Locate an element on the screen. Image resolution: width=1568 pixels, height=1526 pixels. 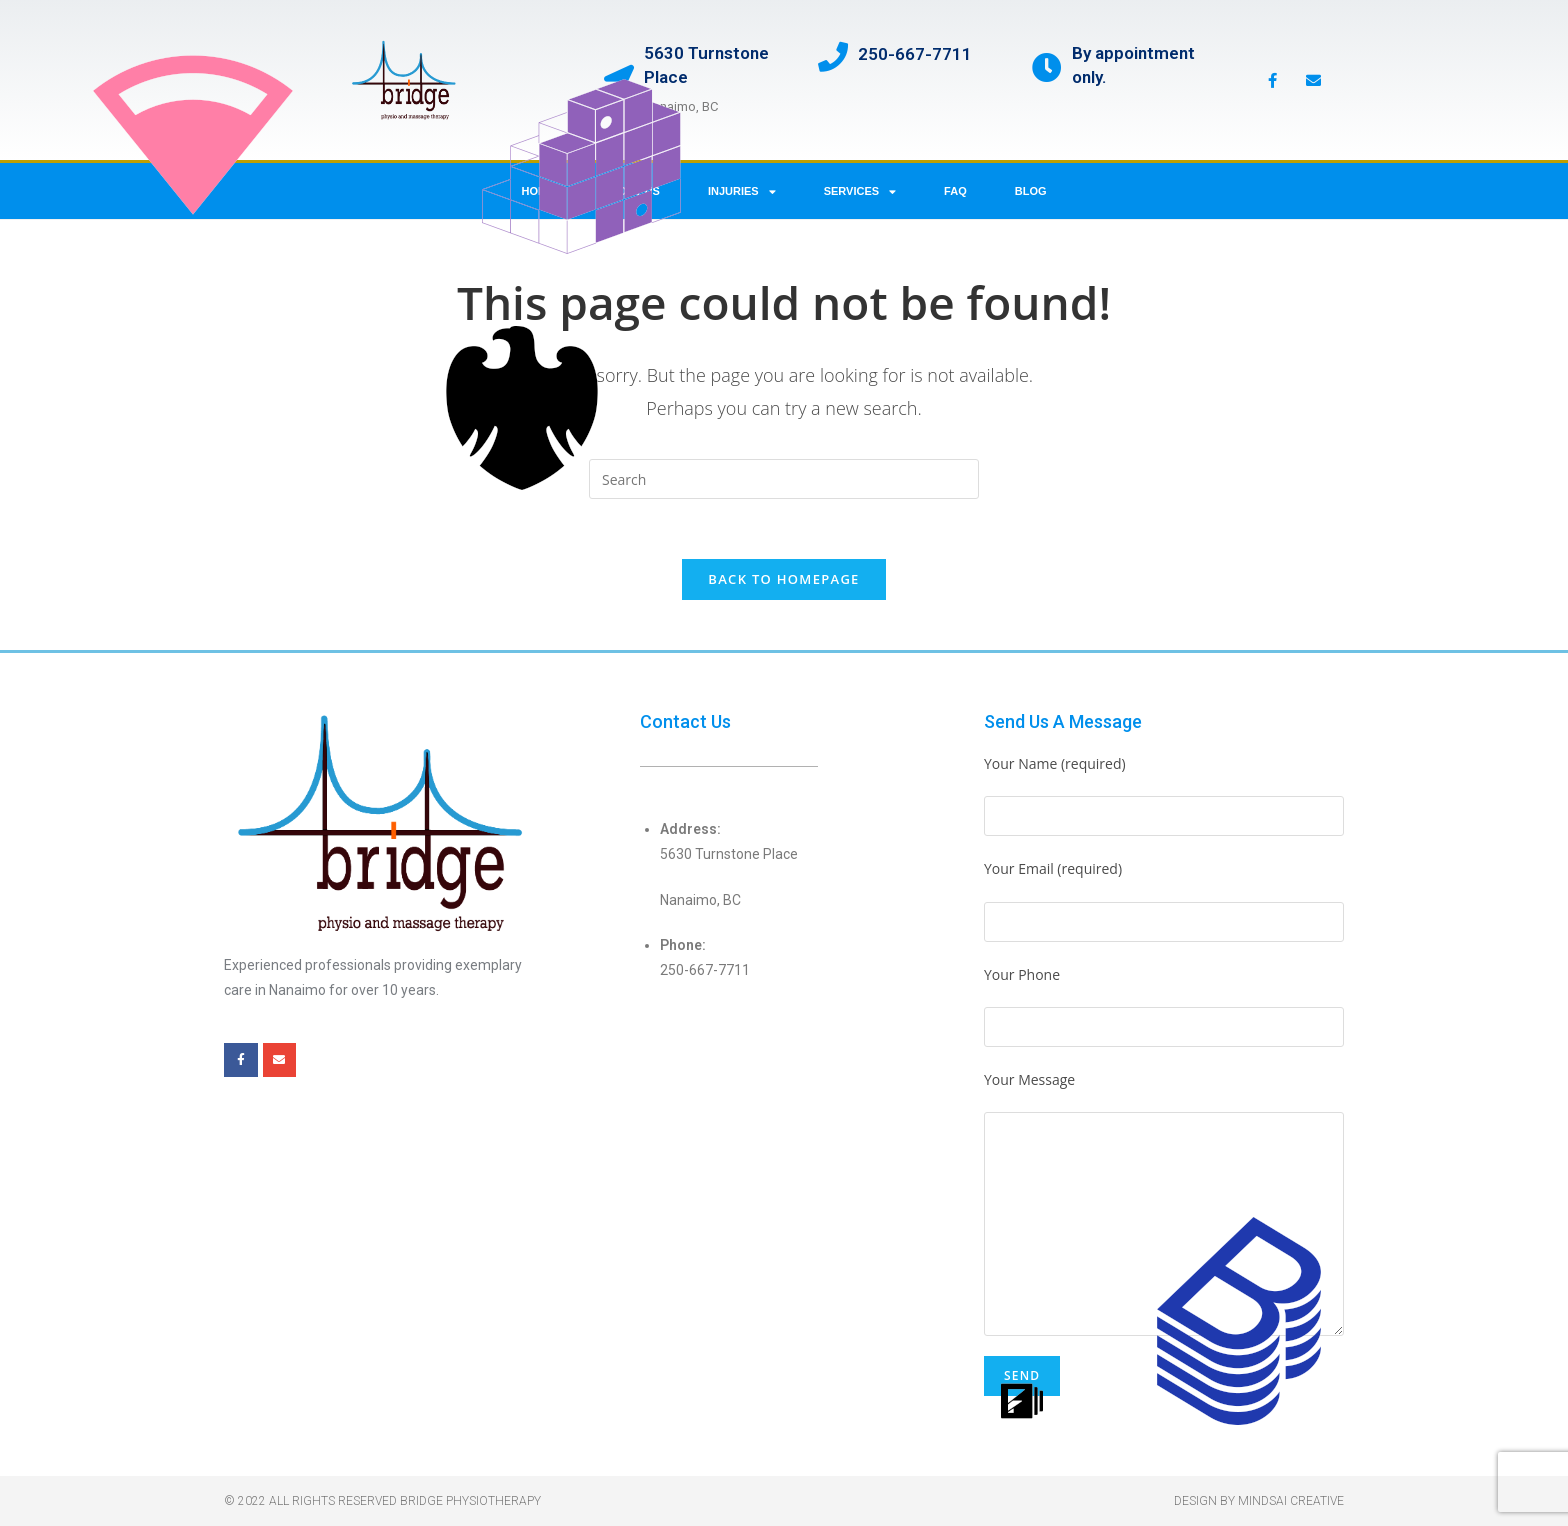
open Formstack form builder is located at coordinates (1022, 1401).